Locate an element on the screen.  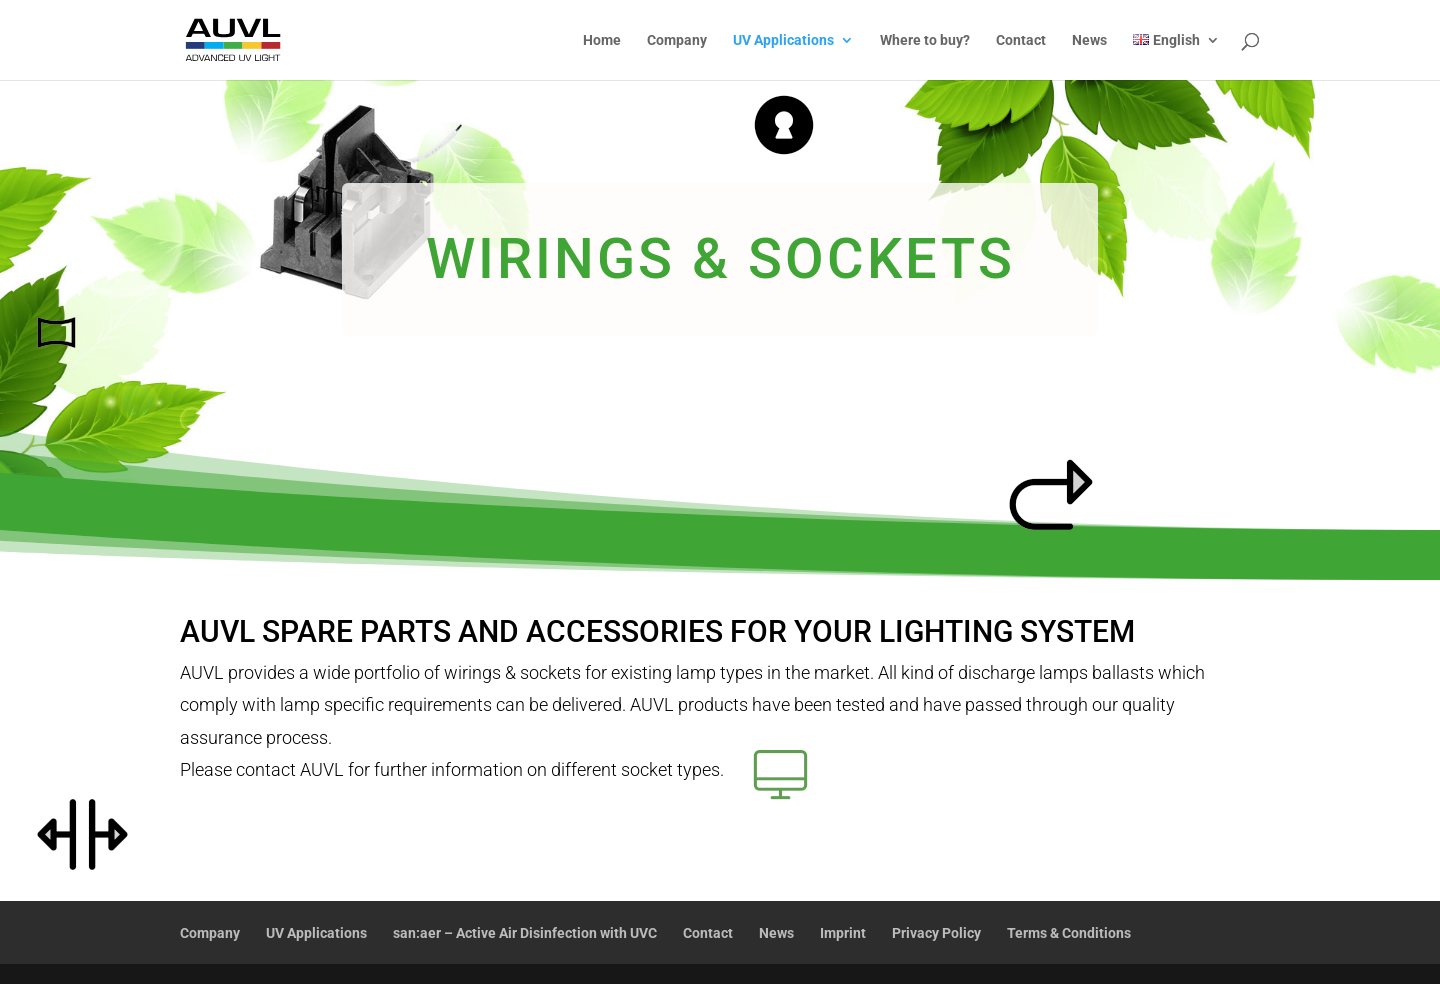
switch to panorama photo mode is located at coordinates (56, 332).